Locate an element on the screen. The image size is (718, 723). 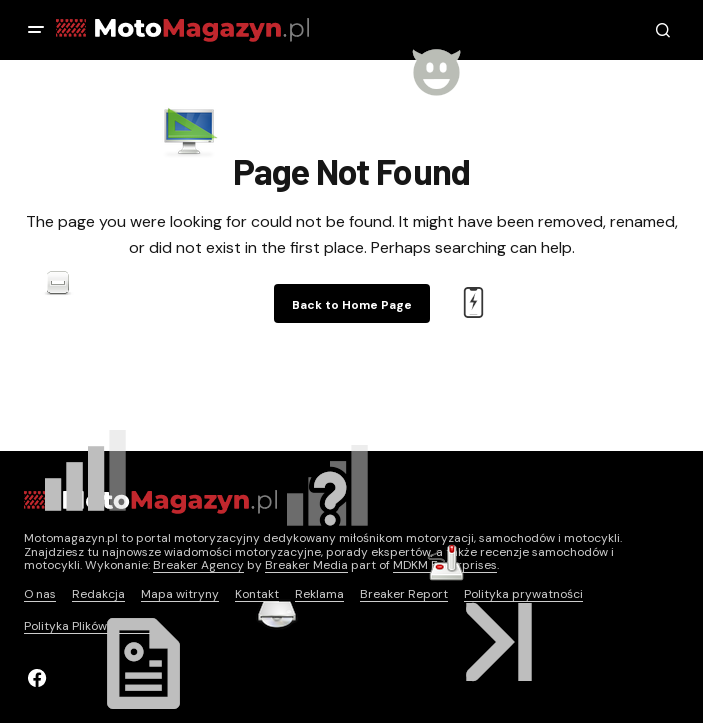
access display settings is located at coordinates (190, 131).